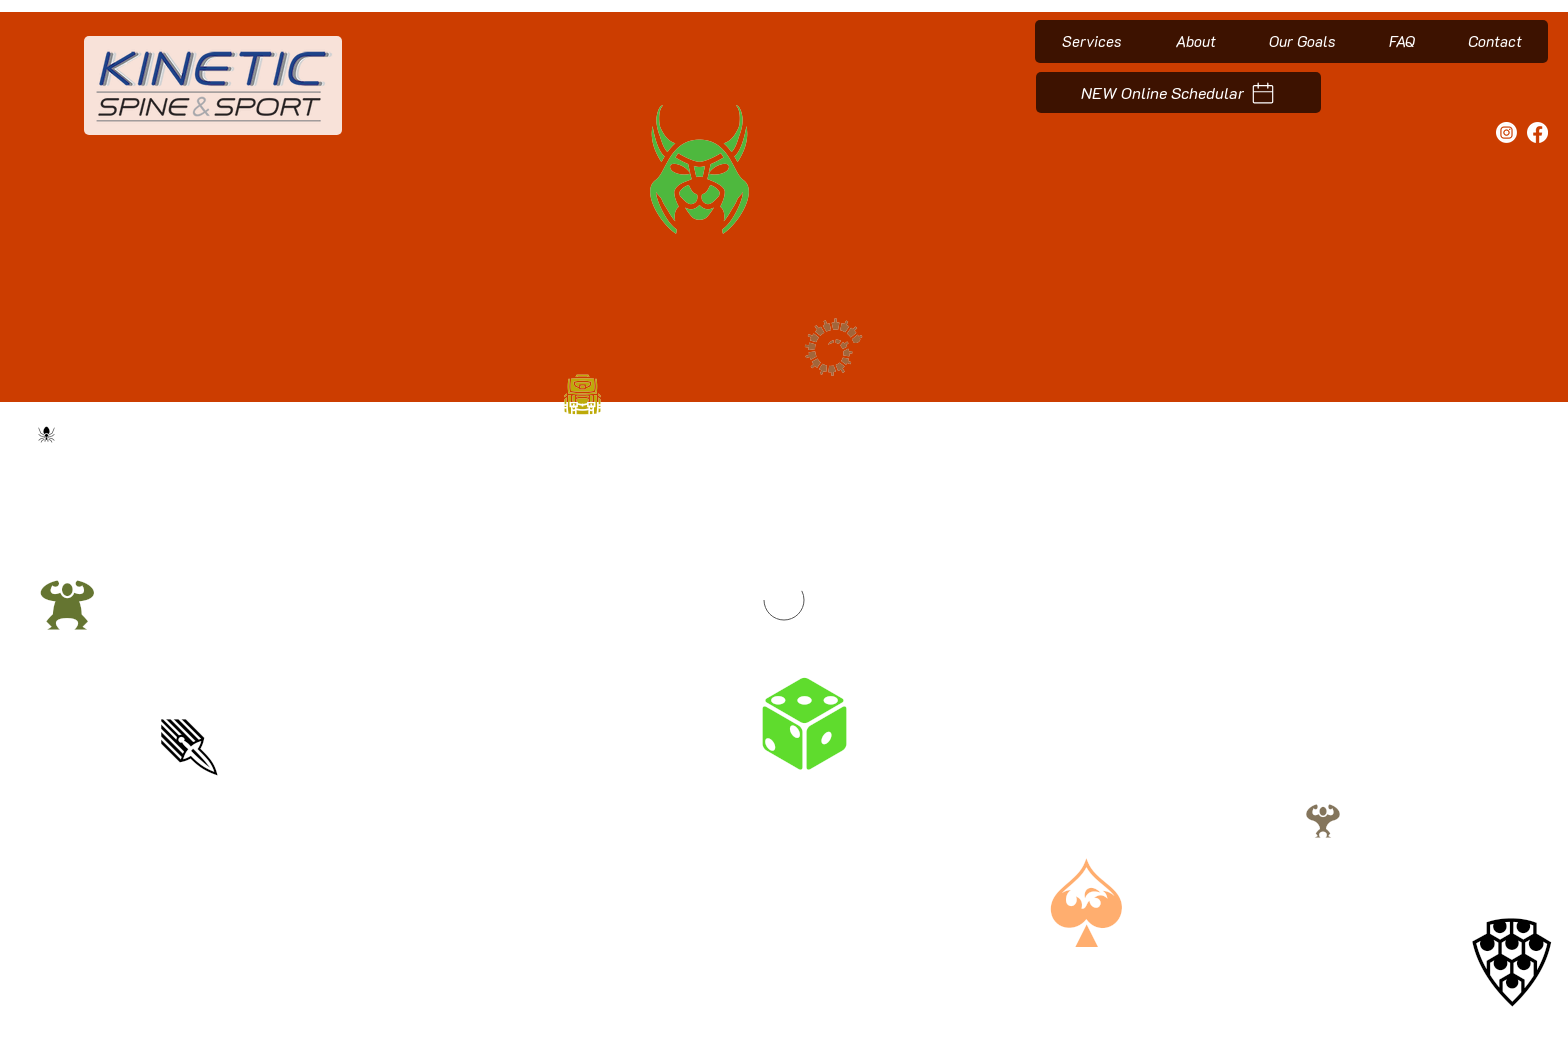 The width and height of the screenshot is (1568, 1048). Describe the element at coordinates (1086, 903) in the screenshot. I see `indicates a hot streak or winning hand in a card game` at that location.